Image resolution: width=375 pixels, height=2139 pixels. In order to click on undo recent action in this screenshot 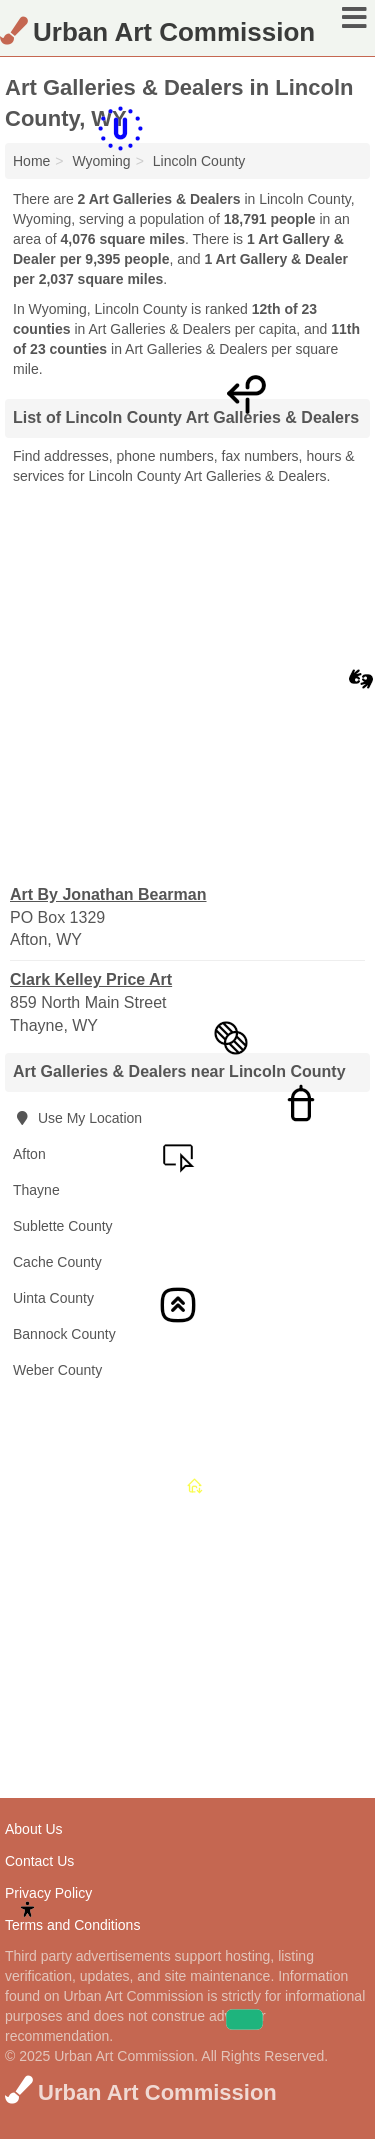, I will do `click(245, 393)`.